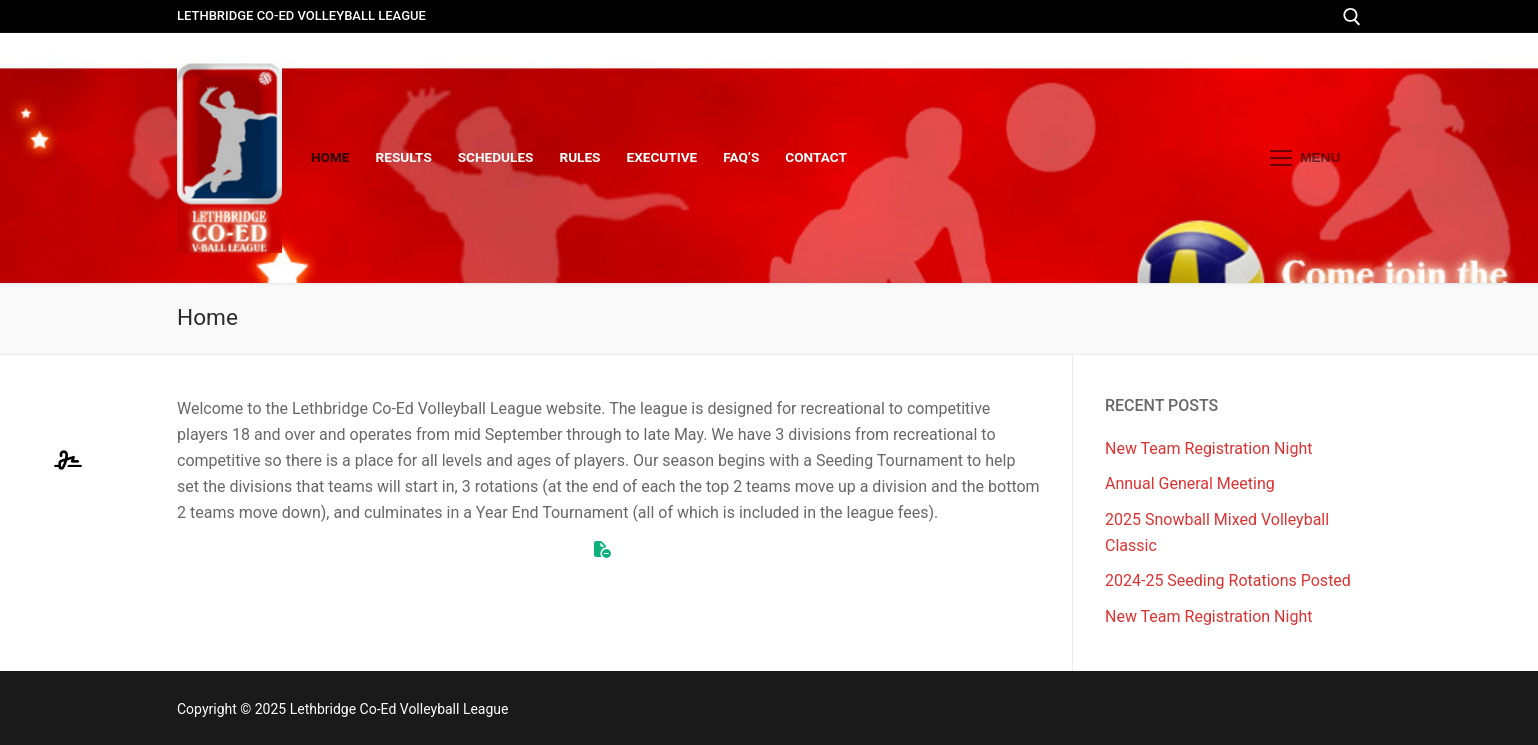  Describe the element at coordinates (602, 549) in the screenshot. I see `remove a file from your collection` at that location.